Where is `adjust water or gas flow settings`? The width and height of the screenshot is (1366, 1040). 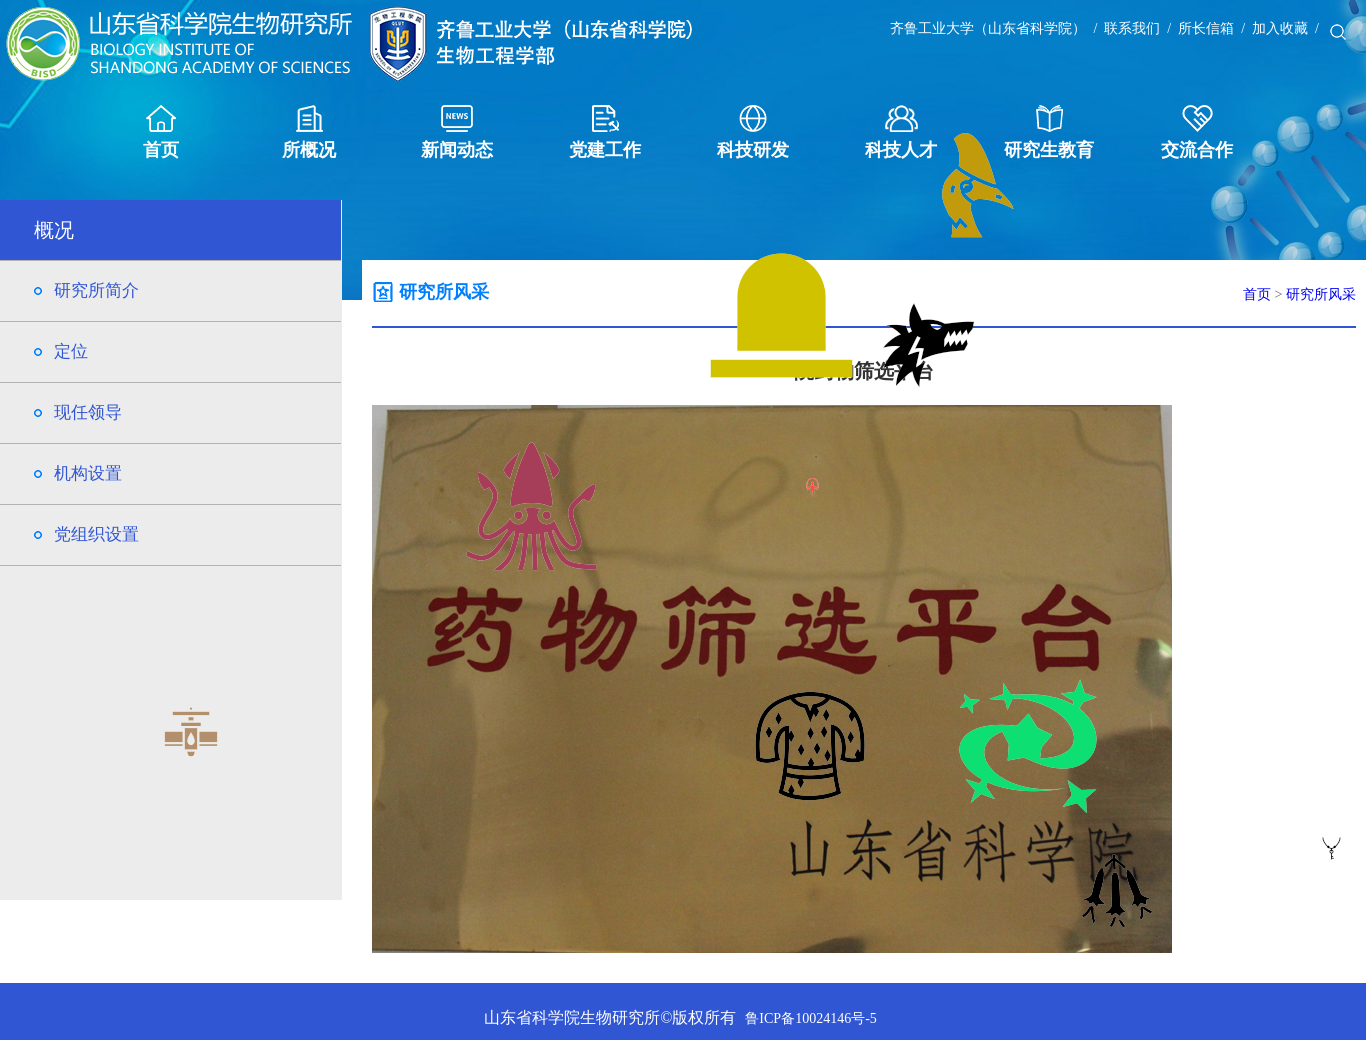 adjust water or gas flow settings is located at coordinates (191, 732).